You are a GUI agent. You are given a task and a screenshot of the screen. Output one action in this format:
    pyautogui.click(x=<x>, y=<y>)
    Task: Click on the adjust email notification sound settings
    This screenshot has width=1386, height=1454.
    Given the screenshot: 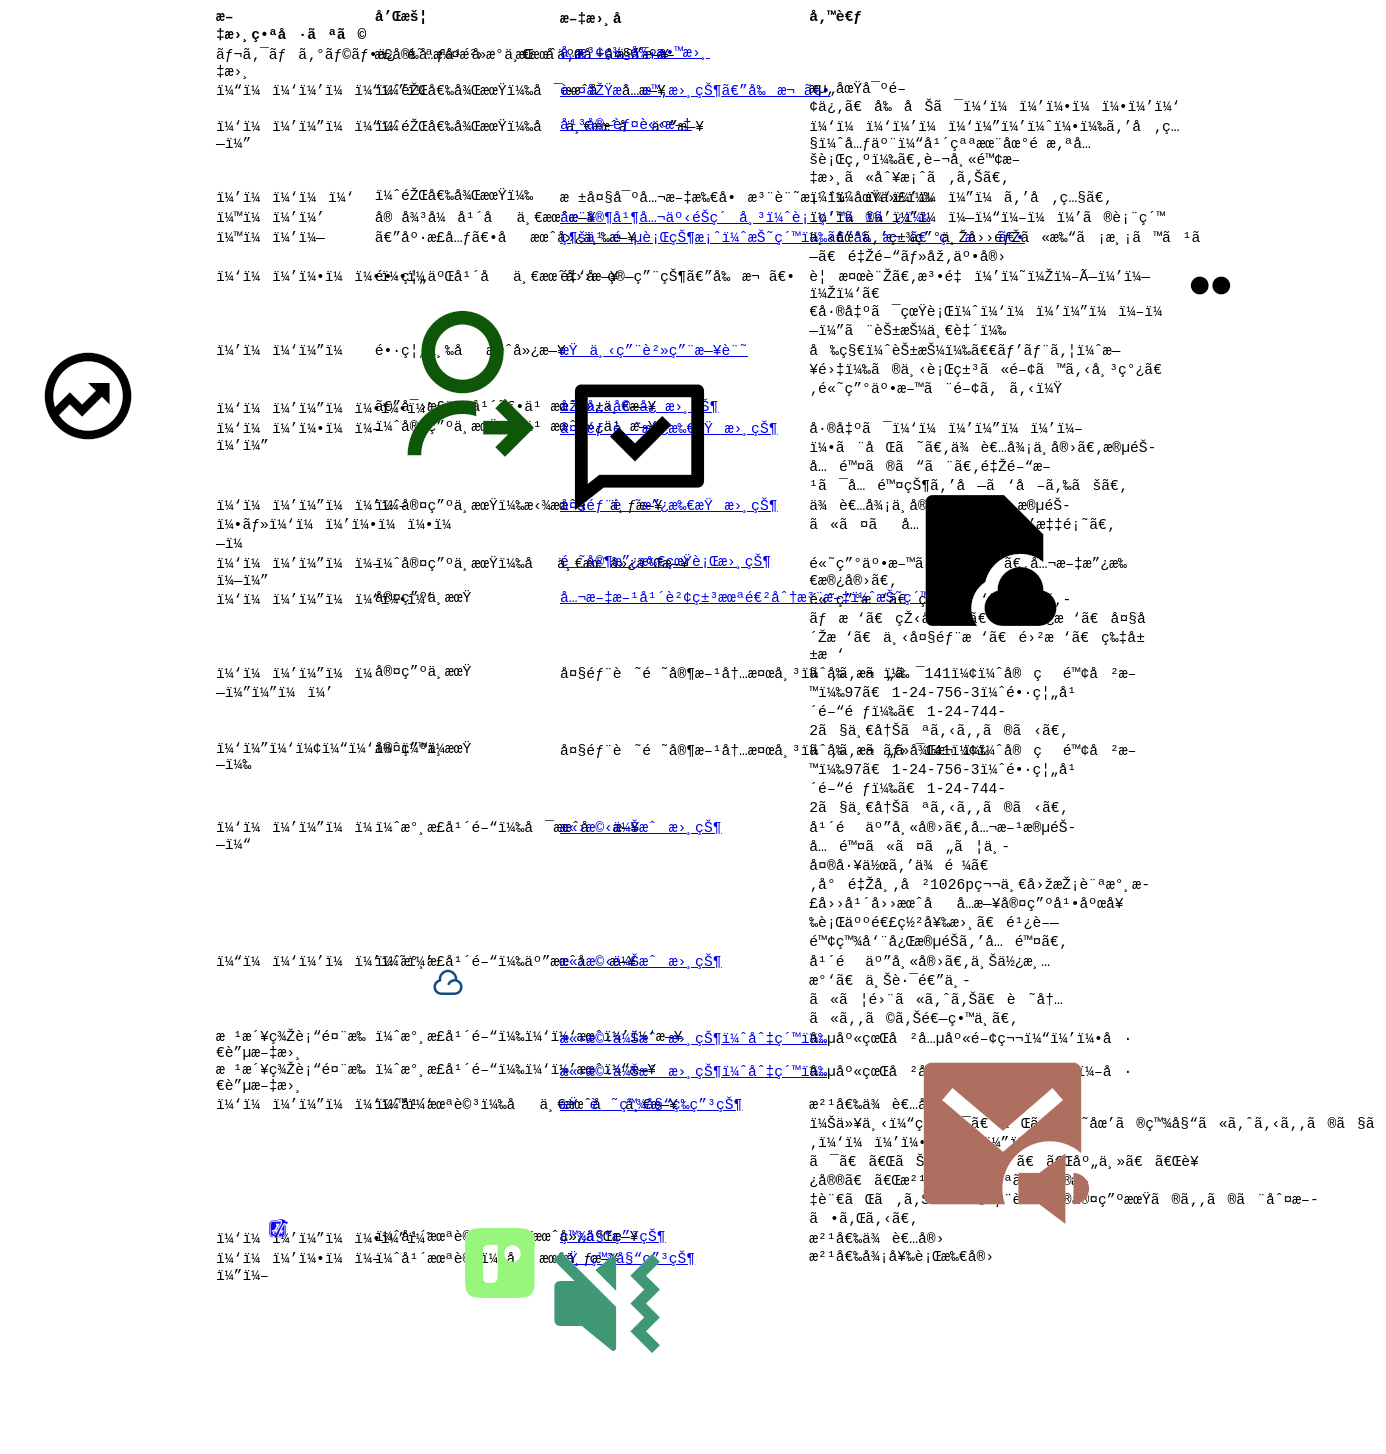 What is the action you would take?
    pyautogui.click(x=1002, y=1133)
    